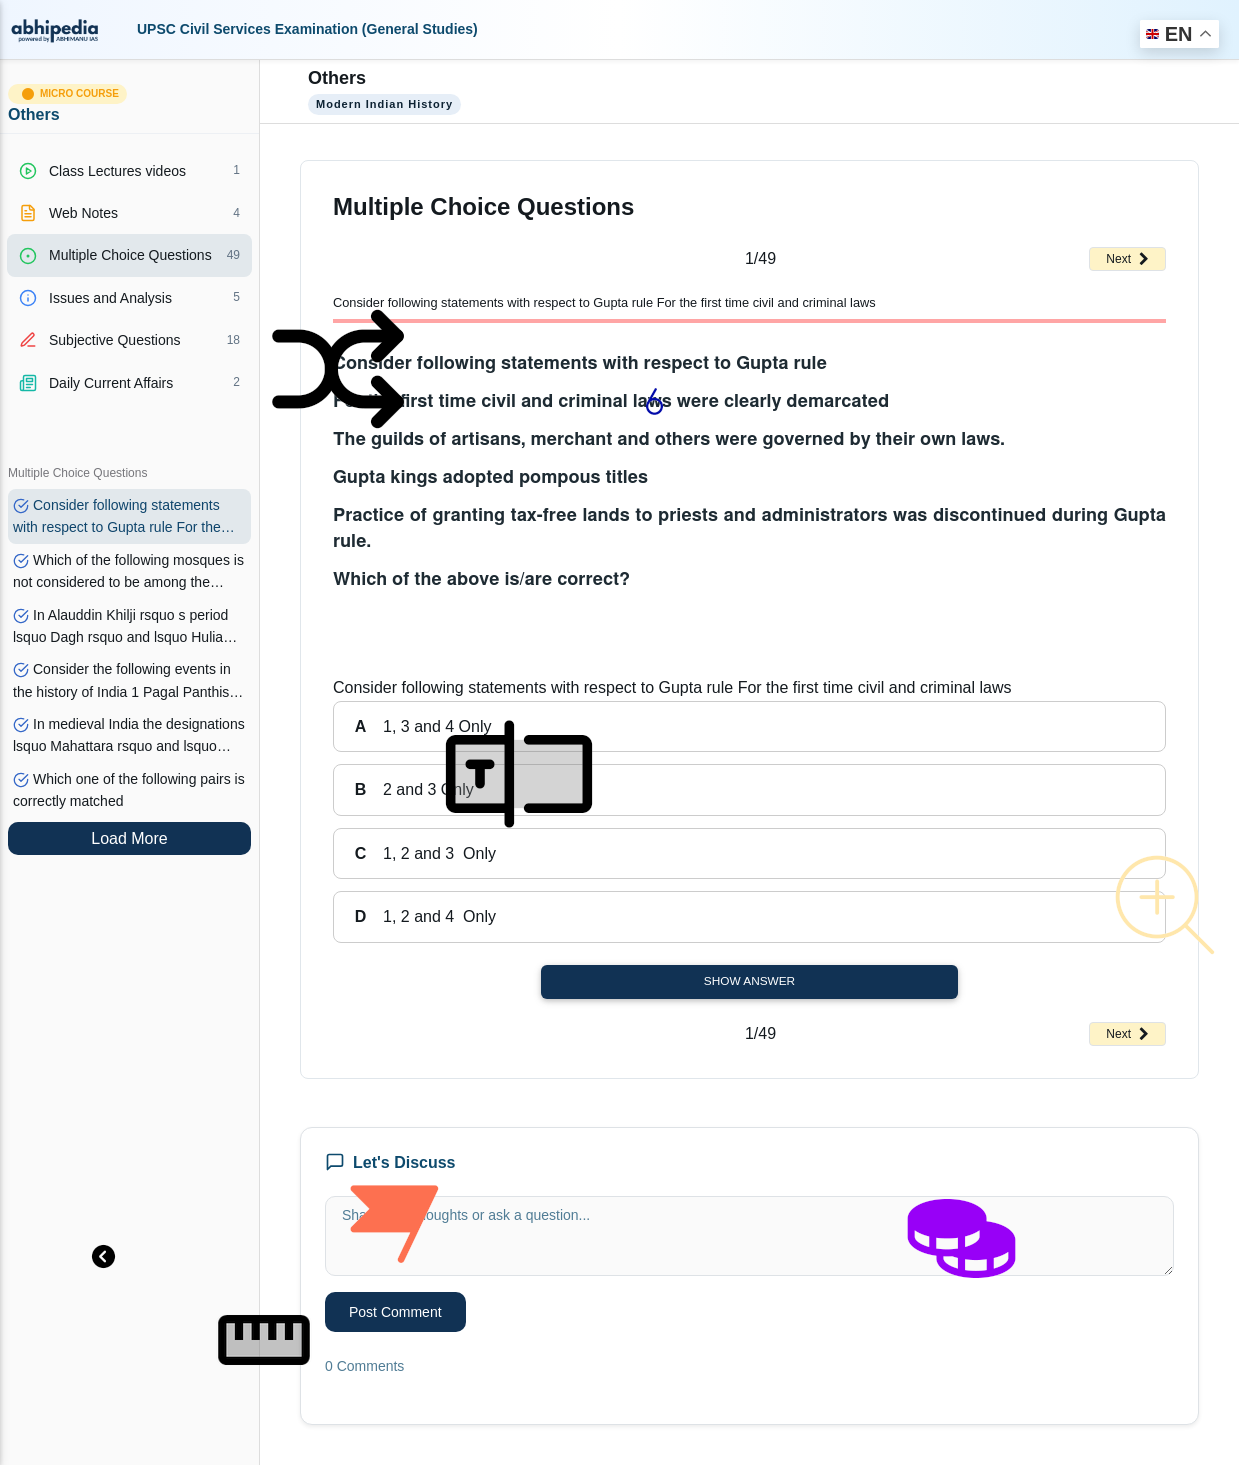 The image size is (1239, 1465). I want to click on view your coin balance or currency, so click(961, 1238).